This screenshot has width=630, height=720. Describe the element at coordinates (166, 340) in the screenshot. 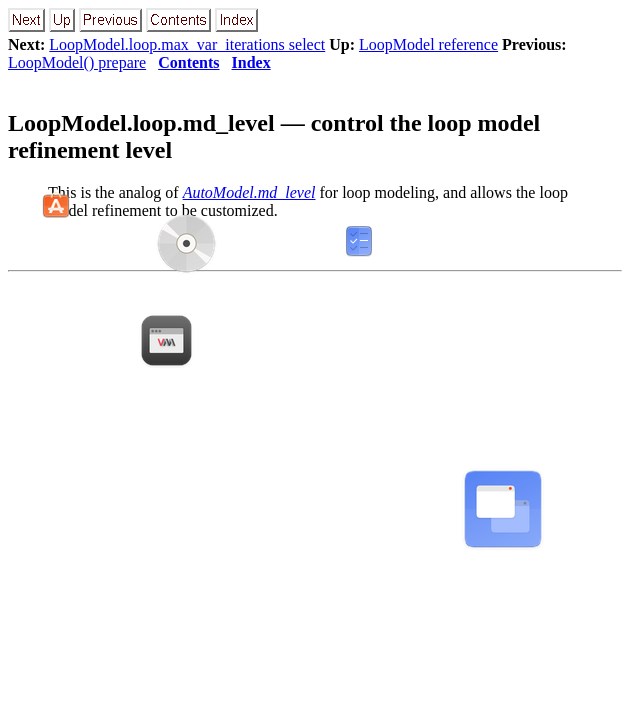

I see `open virtual machine preferences` at that location.